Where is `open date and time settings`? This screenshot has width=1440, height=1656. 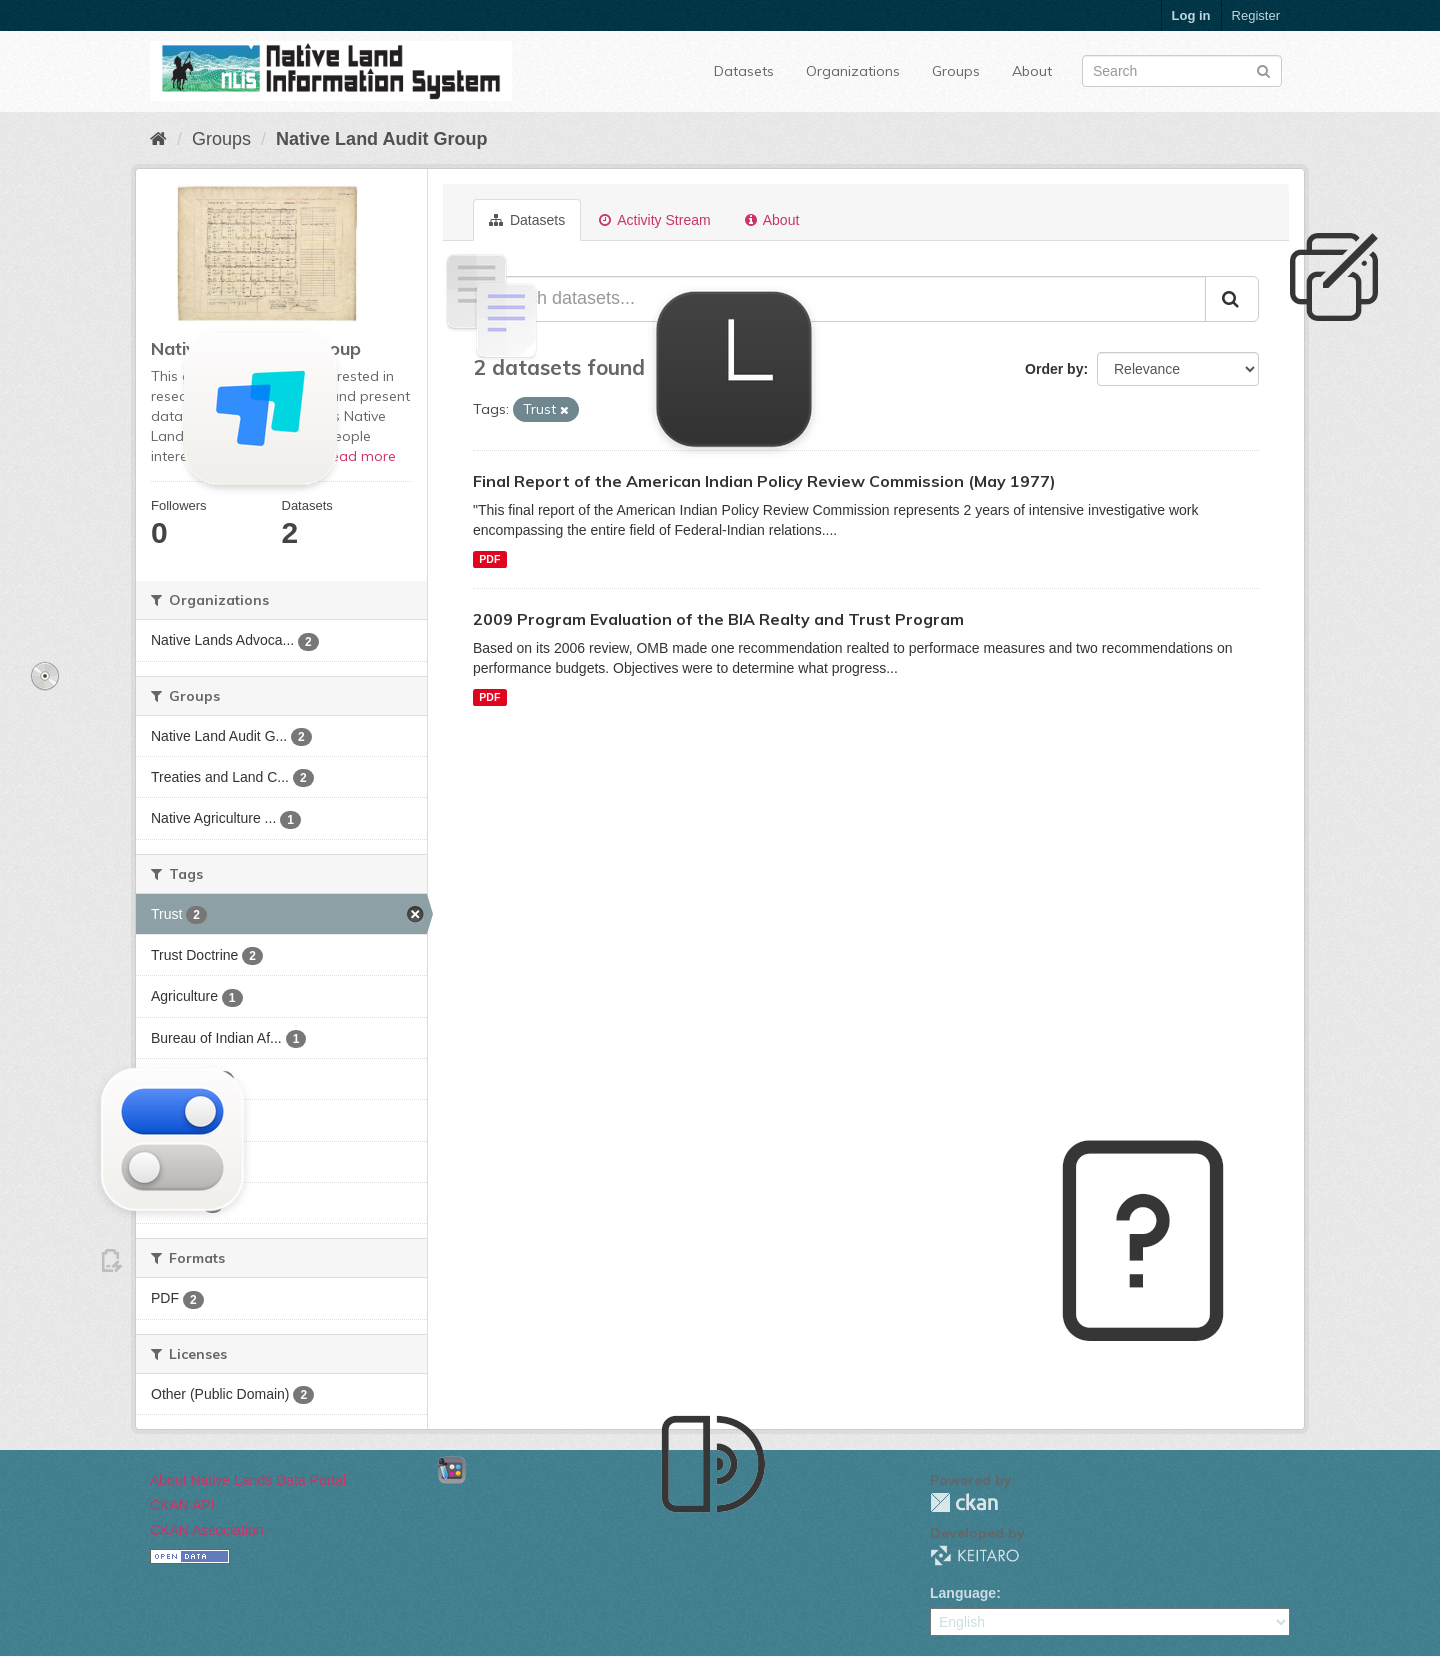
open date and time settings is located at coordinates (734, 372).